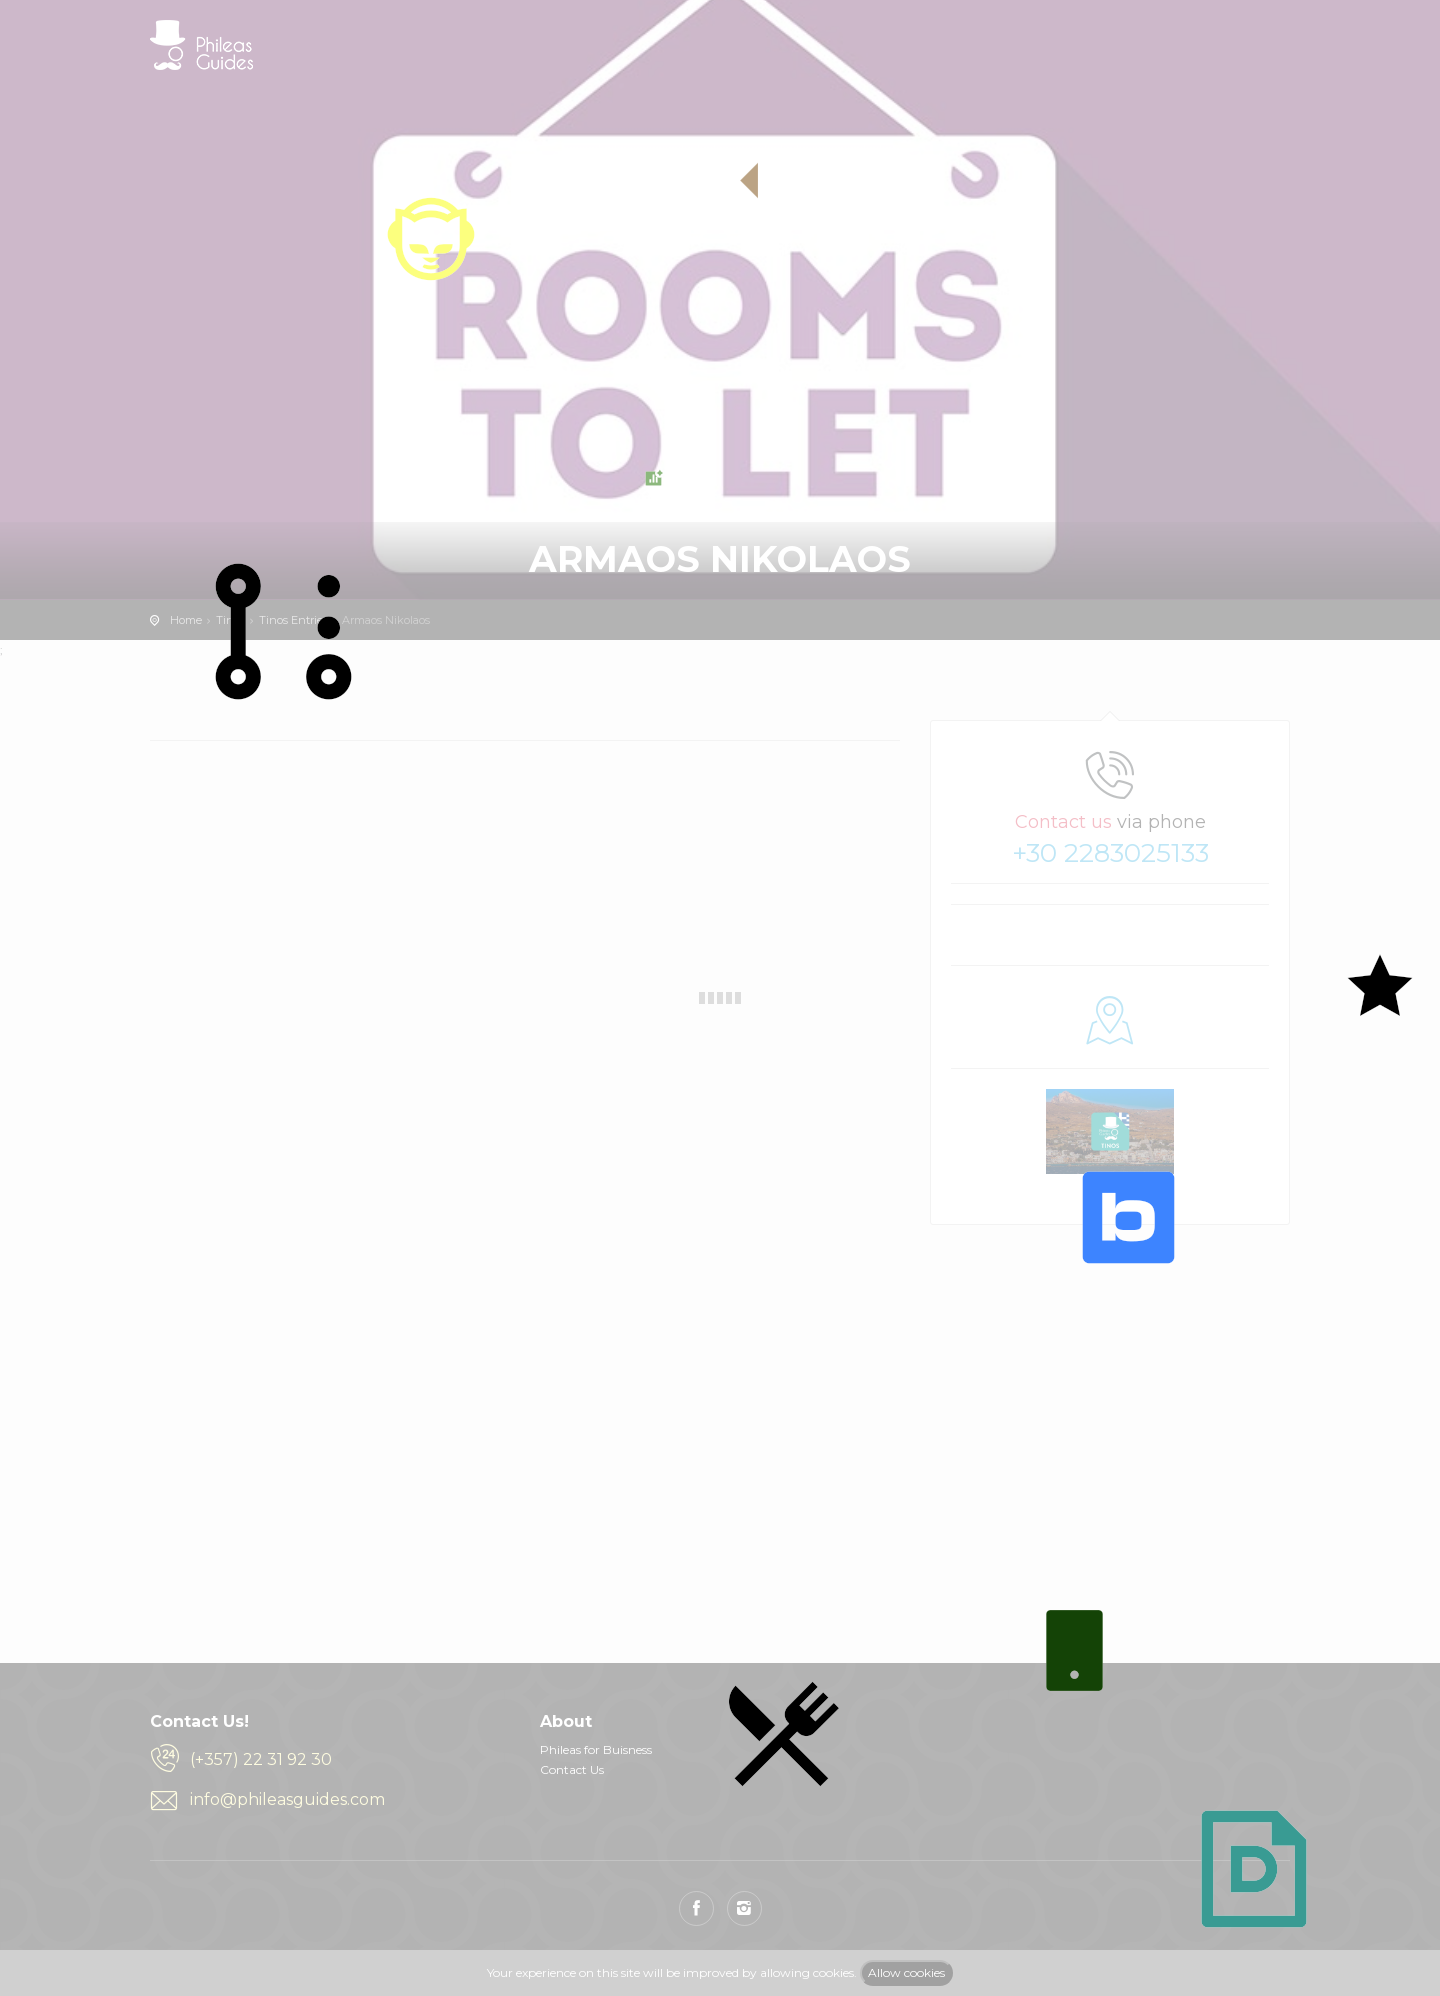  I want to click on view AI-powered analytics dashboard, so click(653, 478).